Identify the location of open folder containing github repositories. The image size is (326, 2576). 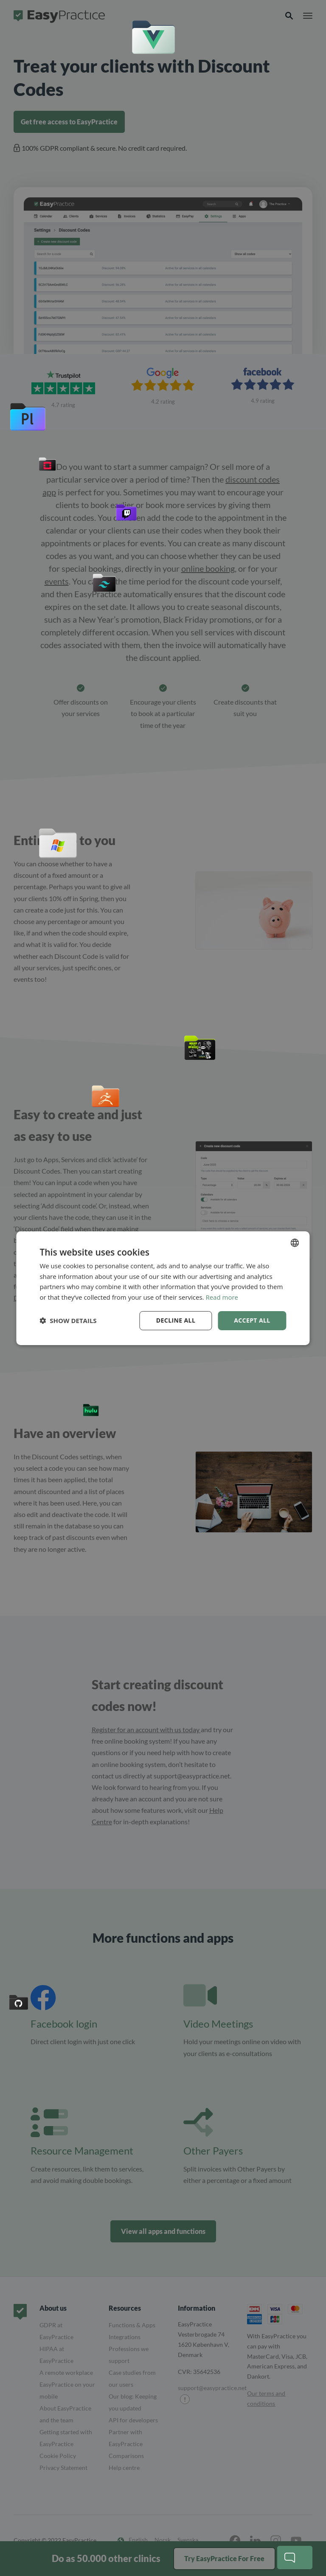
(18, 2003).